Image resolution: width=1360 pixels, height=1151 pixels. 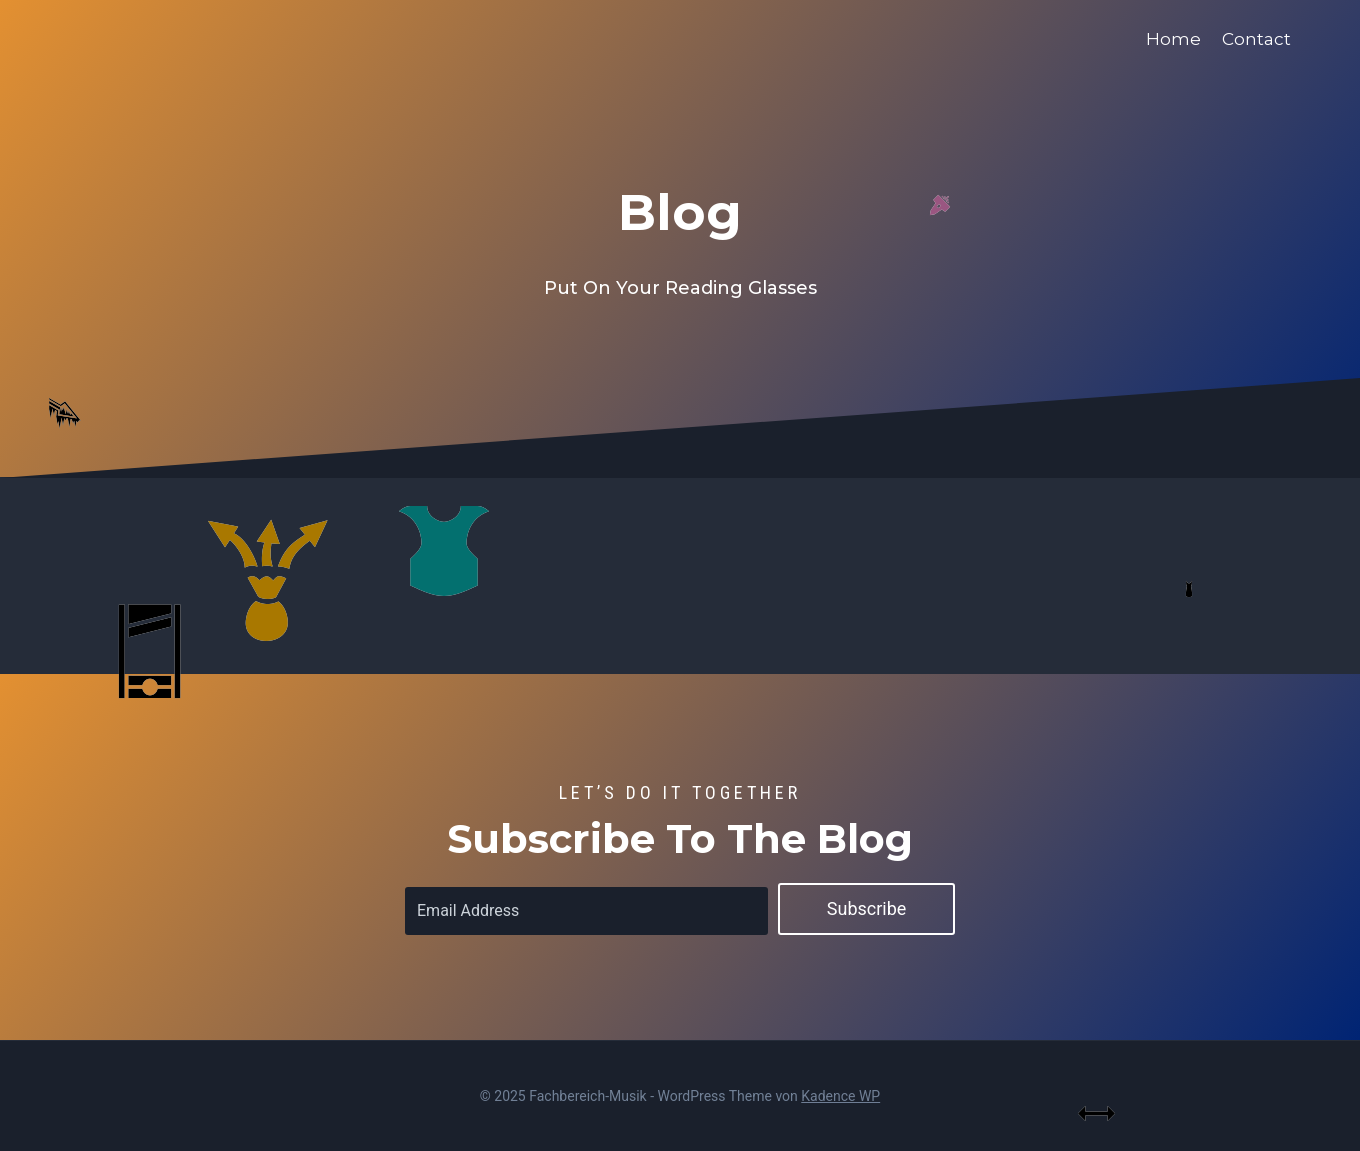 What do you see at coordinates (444, 551) in the screenshot?
I see `equip body armor or protective vest` at bounding box center [444, 551].